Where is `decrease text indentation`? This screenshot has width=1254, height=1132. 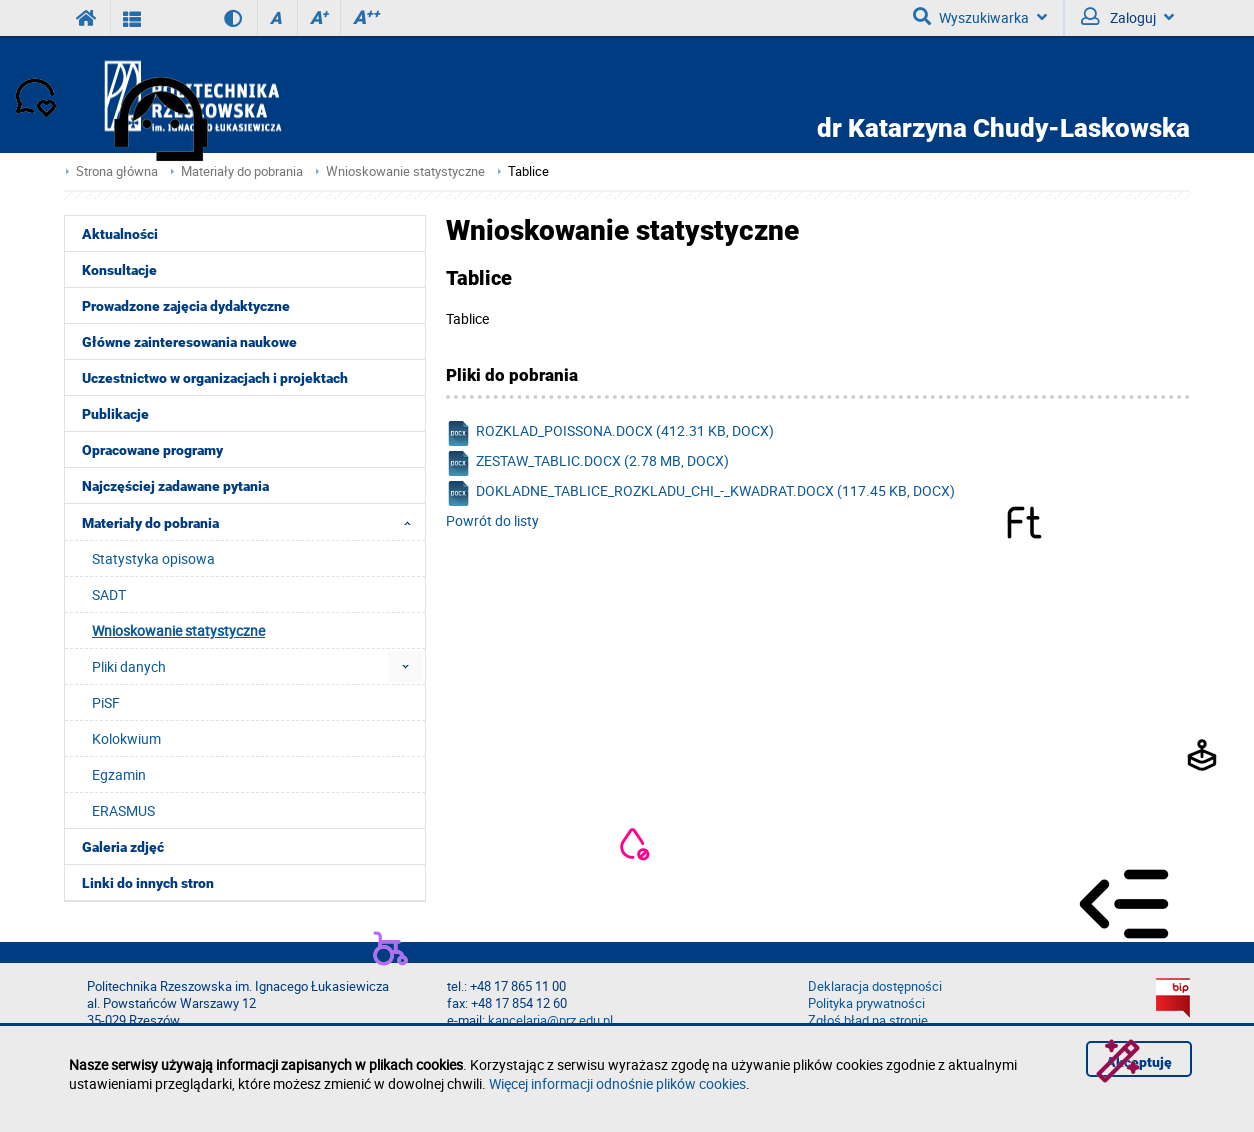 decrease text indentation is located at coordinates (1124, 904).